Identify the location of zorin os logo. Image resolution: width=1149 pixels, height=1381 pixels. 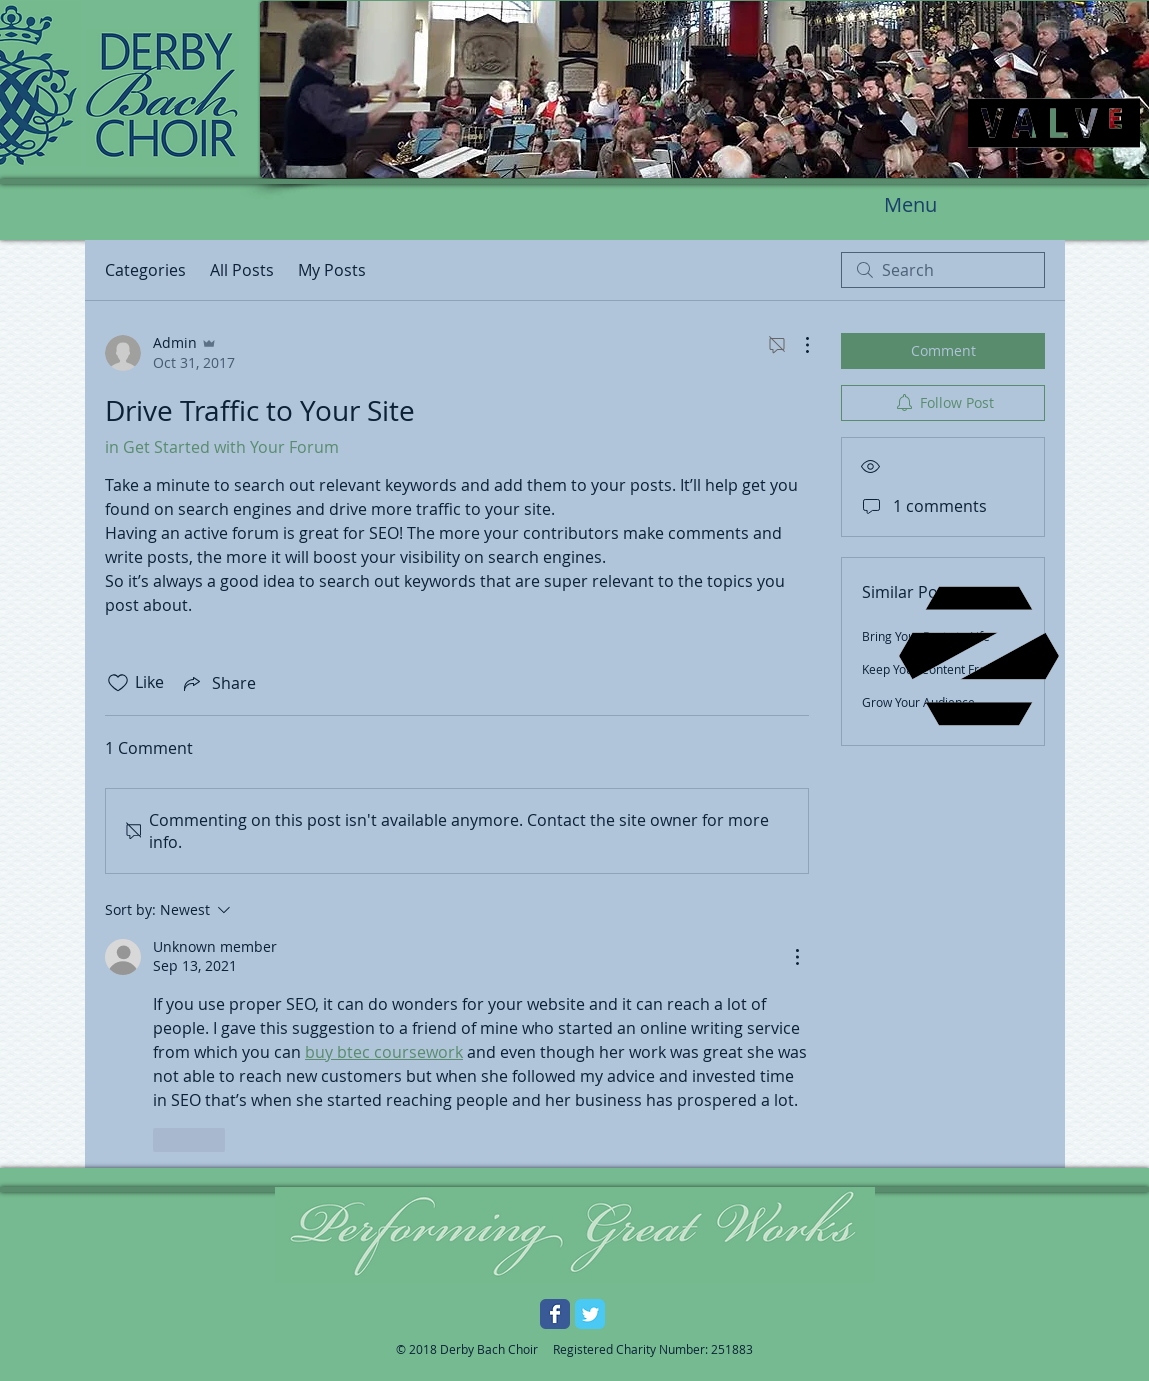
(979, 656).